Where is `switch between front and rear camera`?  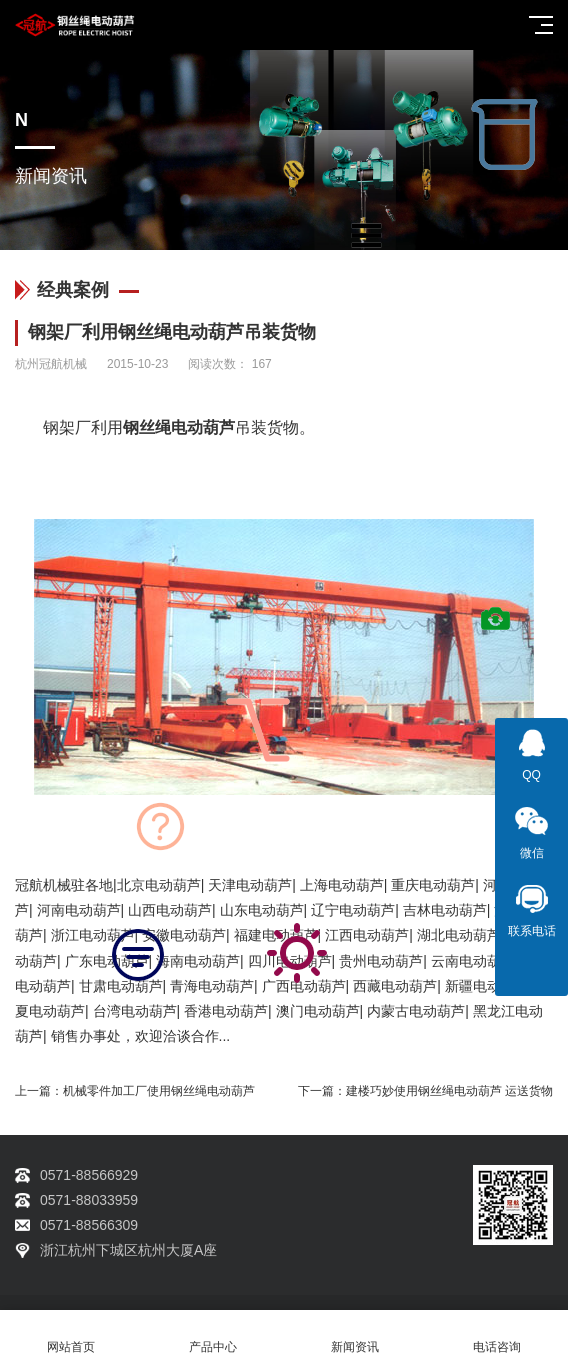
switch between front and rear camera is located at coordinates (495, 618).